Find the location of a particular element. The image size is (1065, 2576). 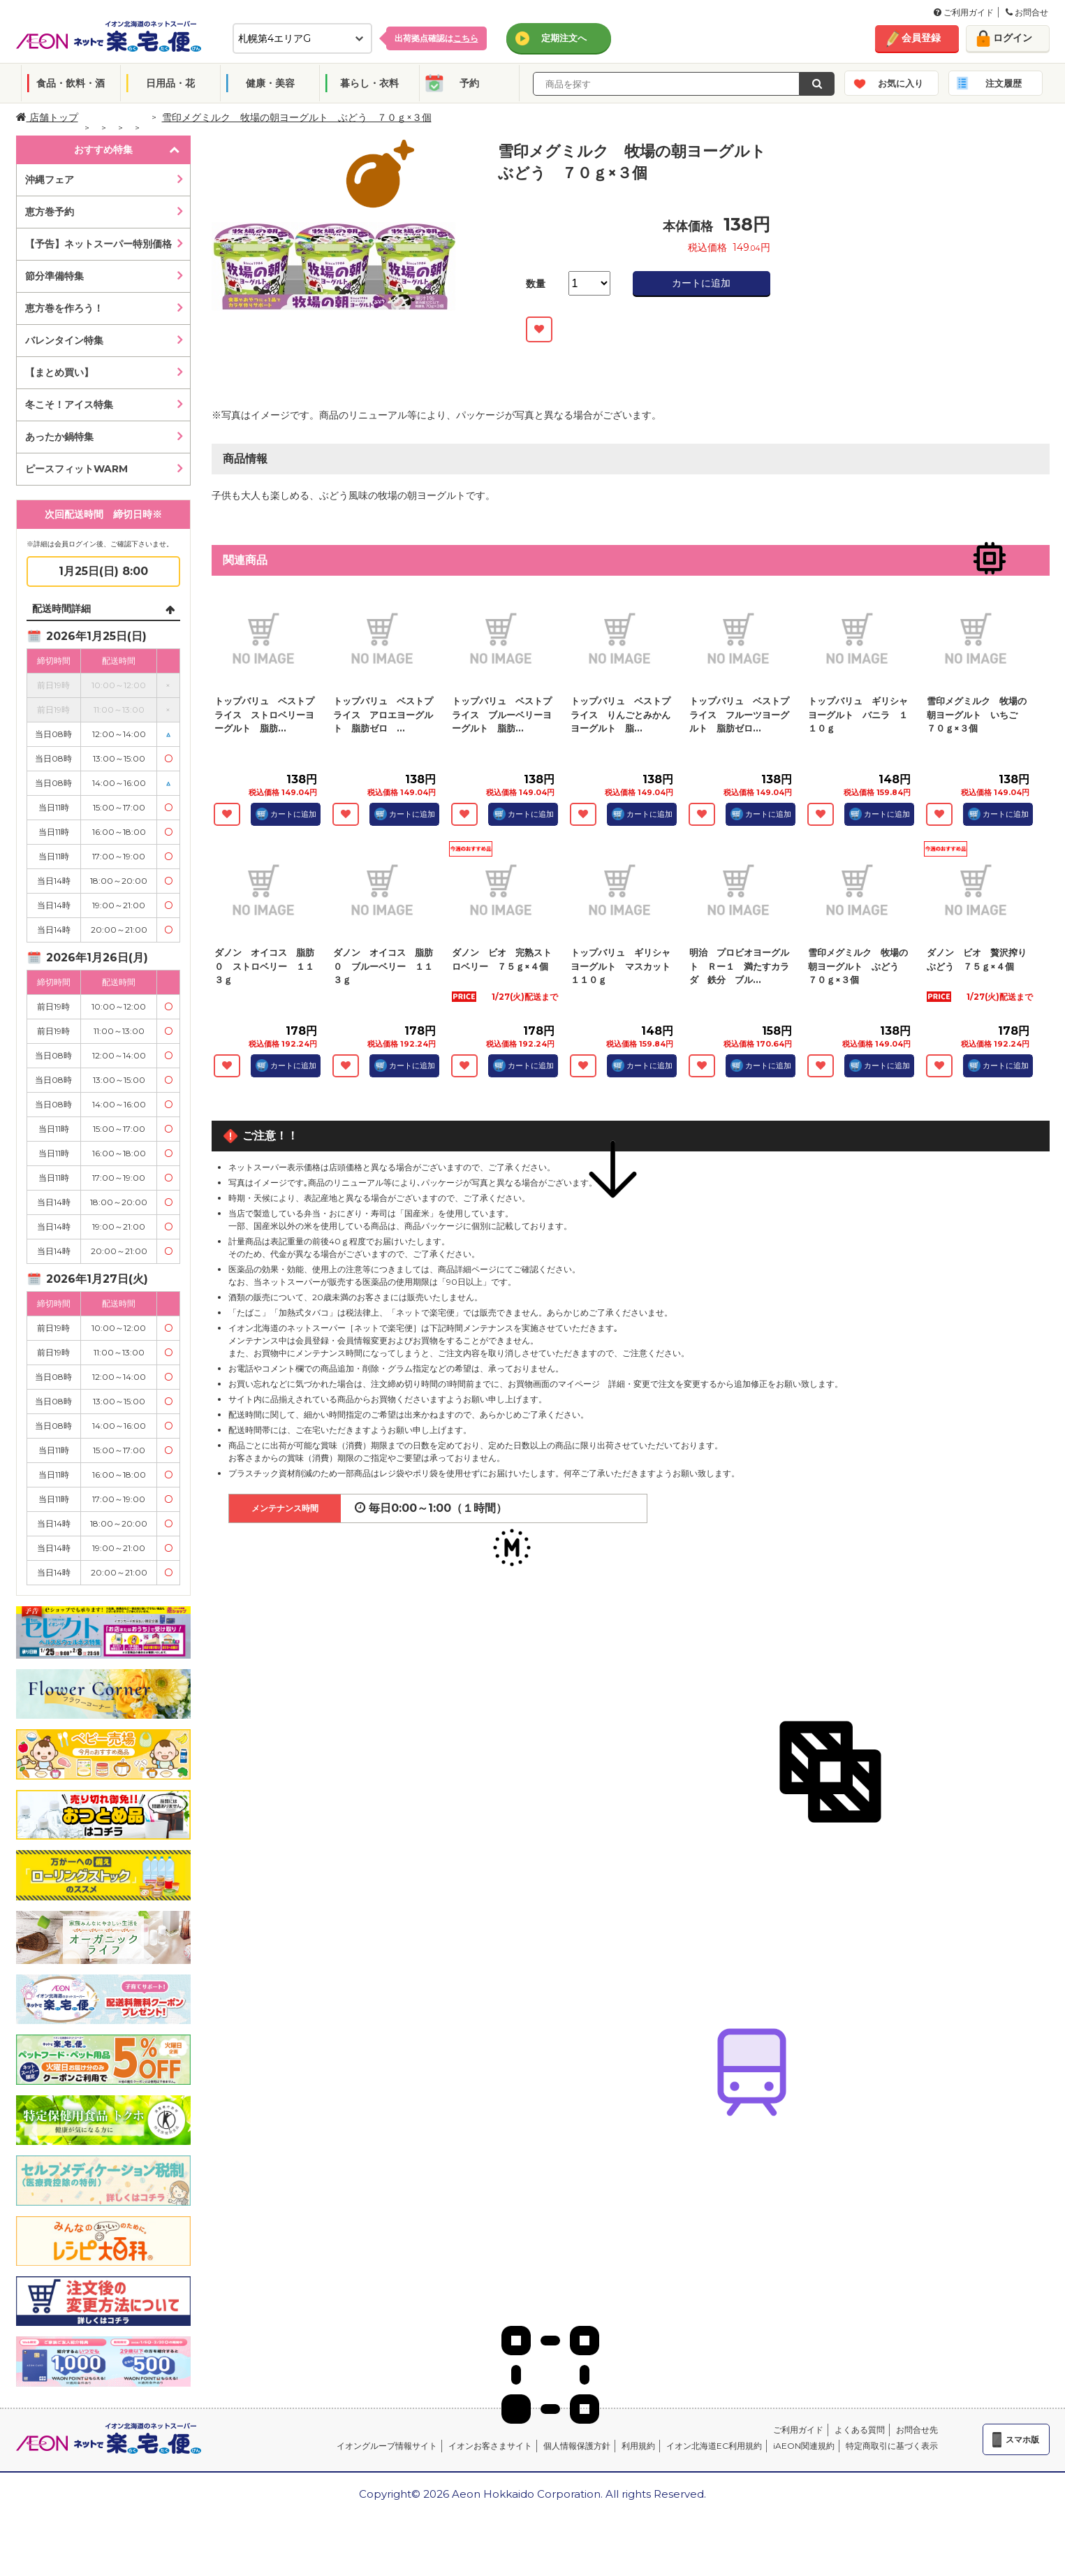

set transform anchor to bottom-left corner is located at coordinates (550, 2375).